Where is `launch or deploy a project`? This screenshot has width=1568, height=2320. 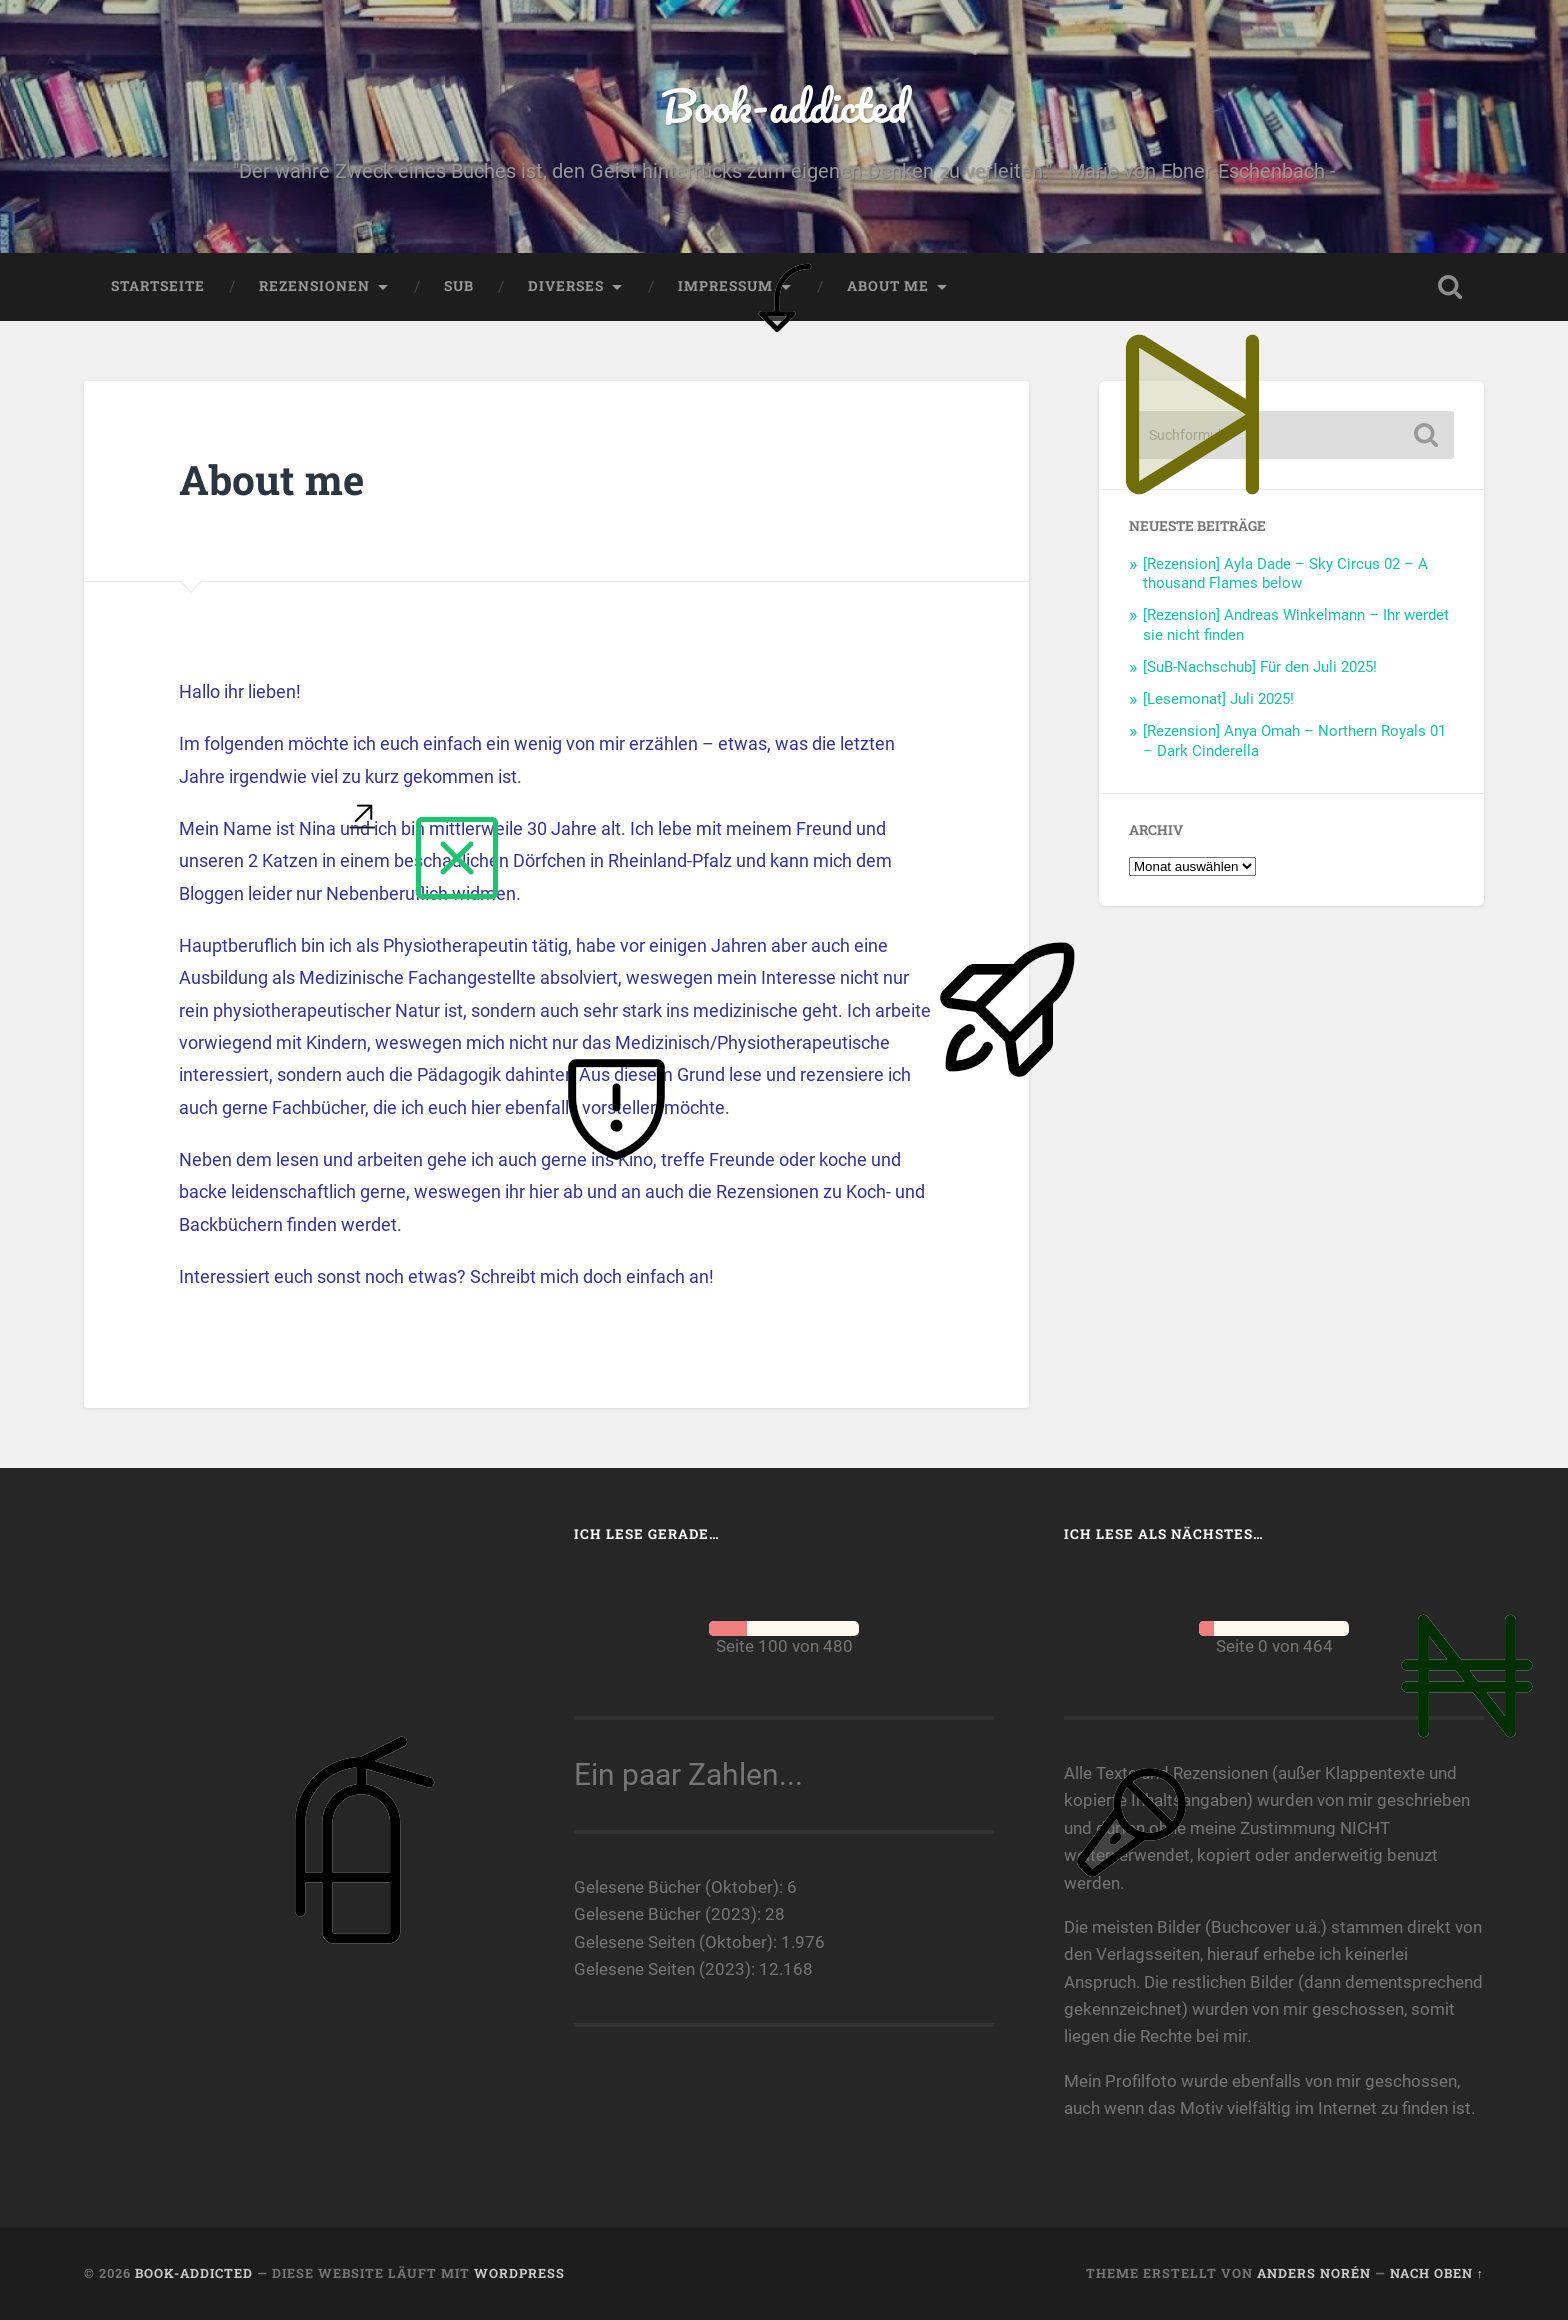 launch or deploy a project is located at coordinates (1010, 1007).